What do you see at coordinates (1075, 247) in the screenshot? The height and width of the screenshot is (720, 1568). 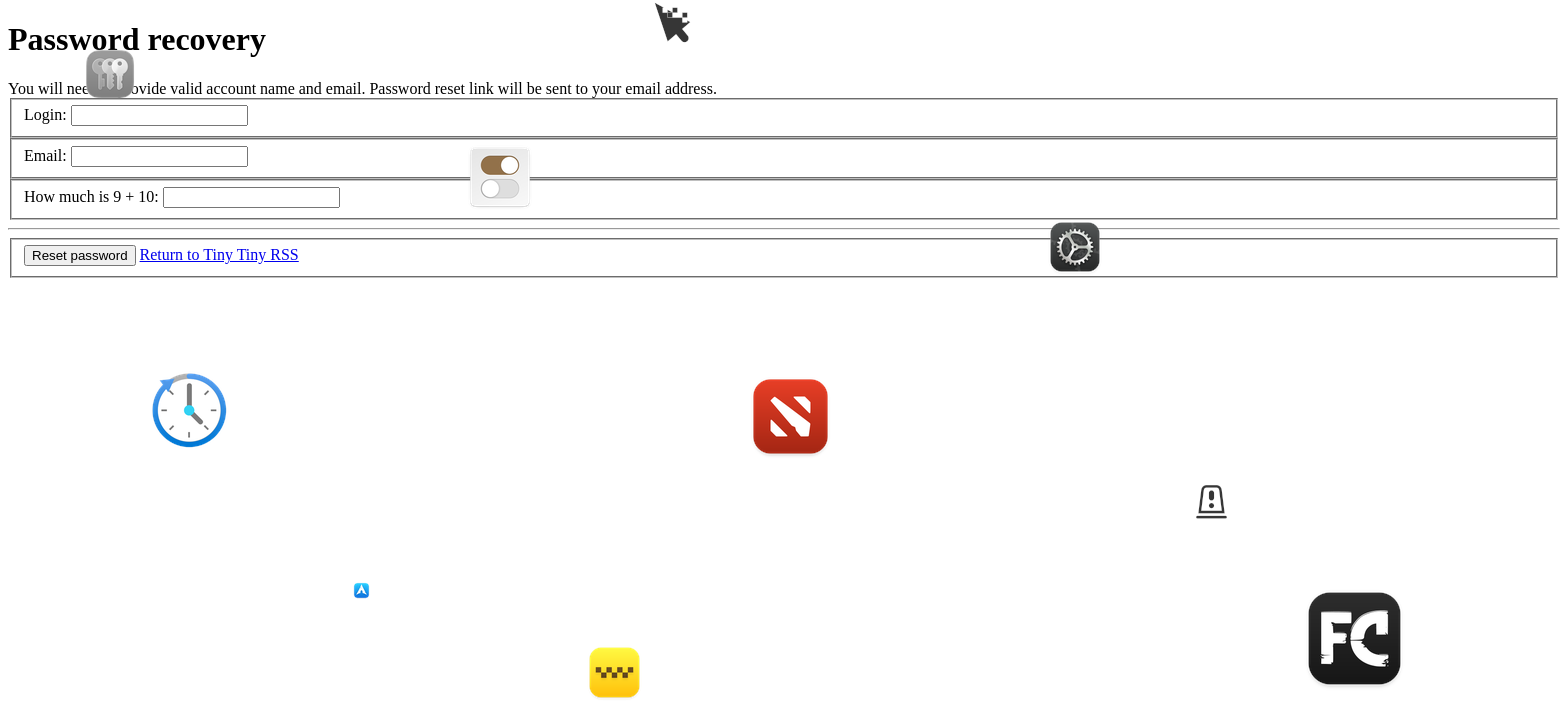 I see `default application icon placeholder` at bounding box center [1075, 247].